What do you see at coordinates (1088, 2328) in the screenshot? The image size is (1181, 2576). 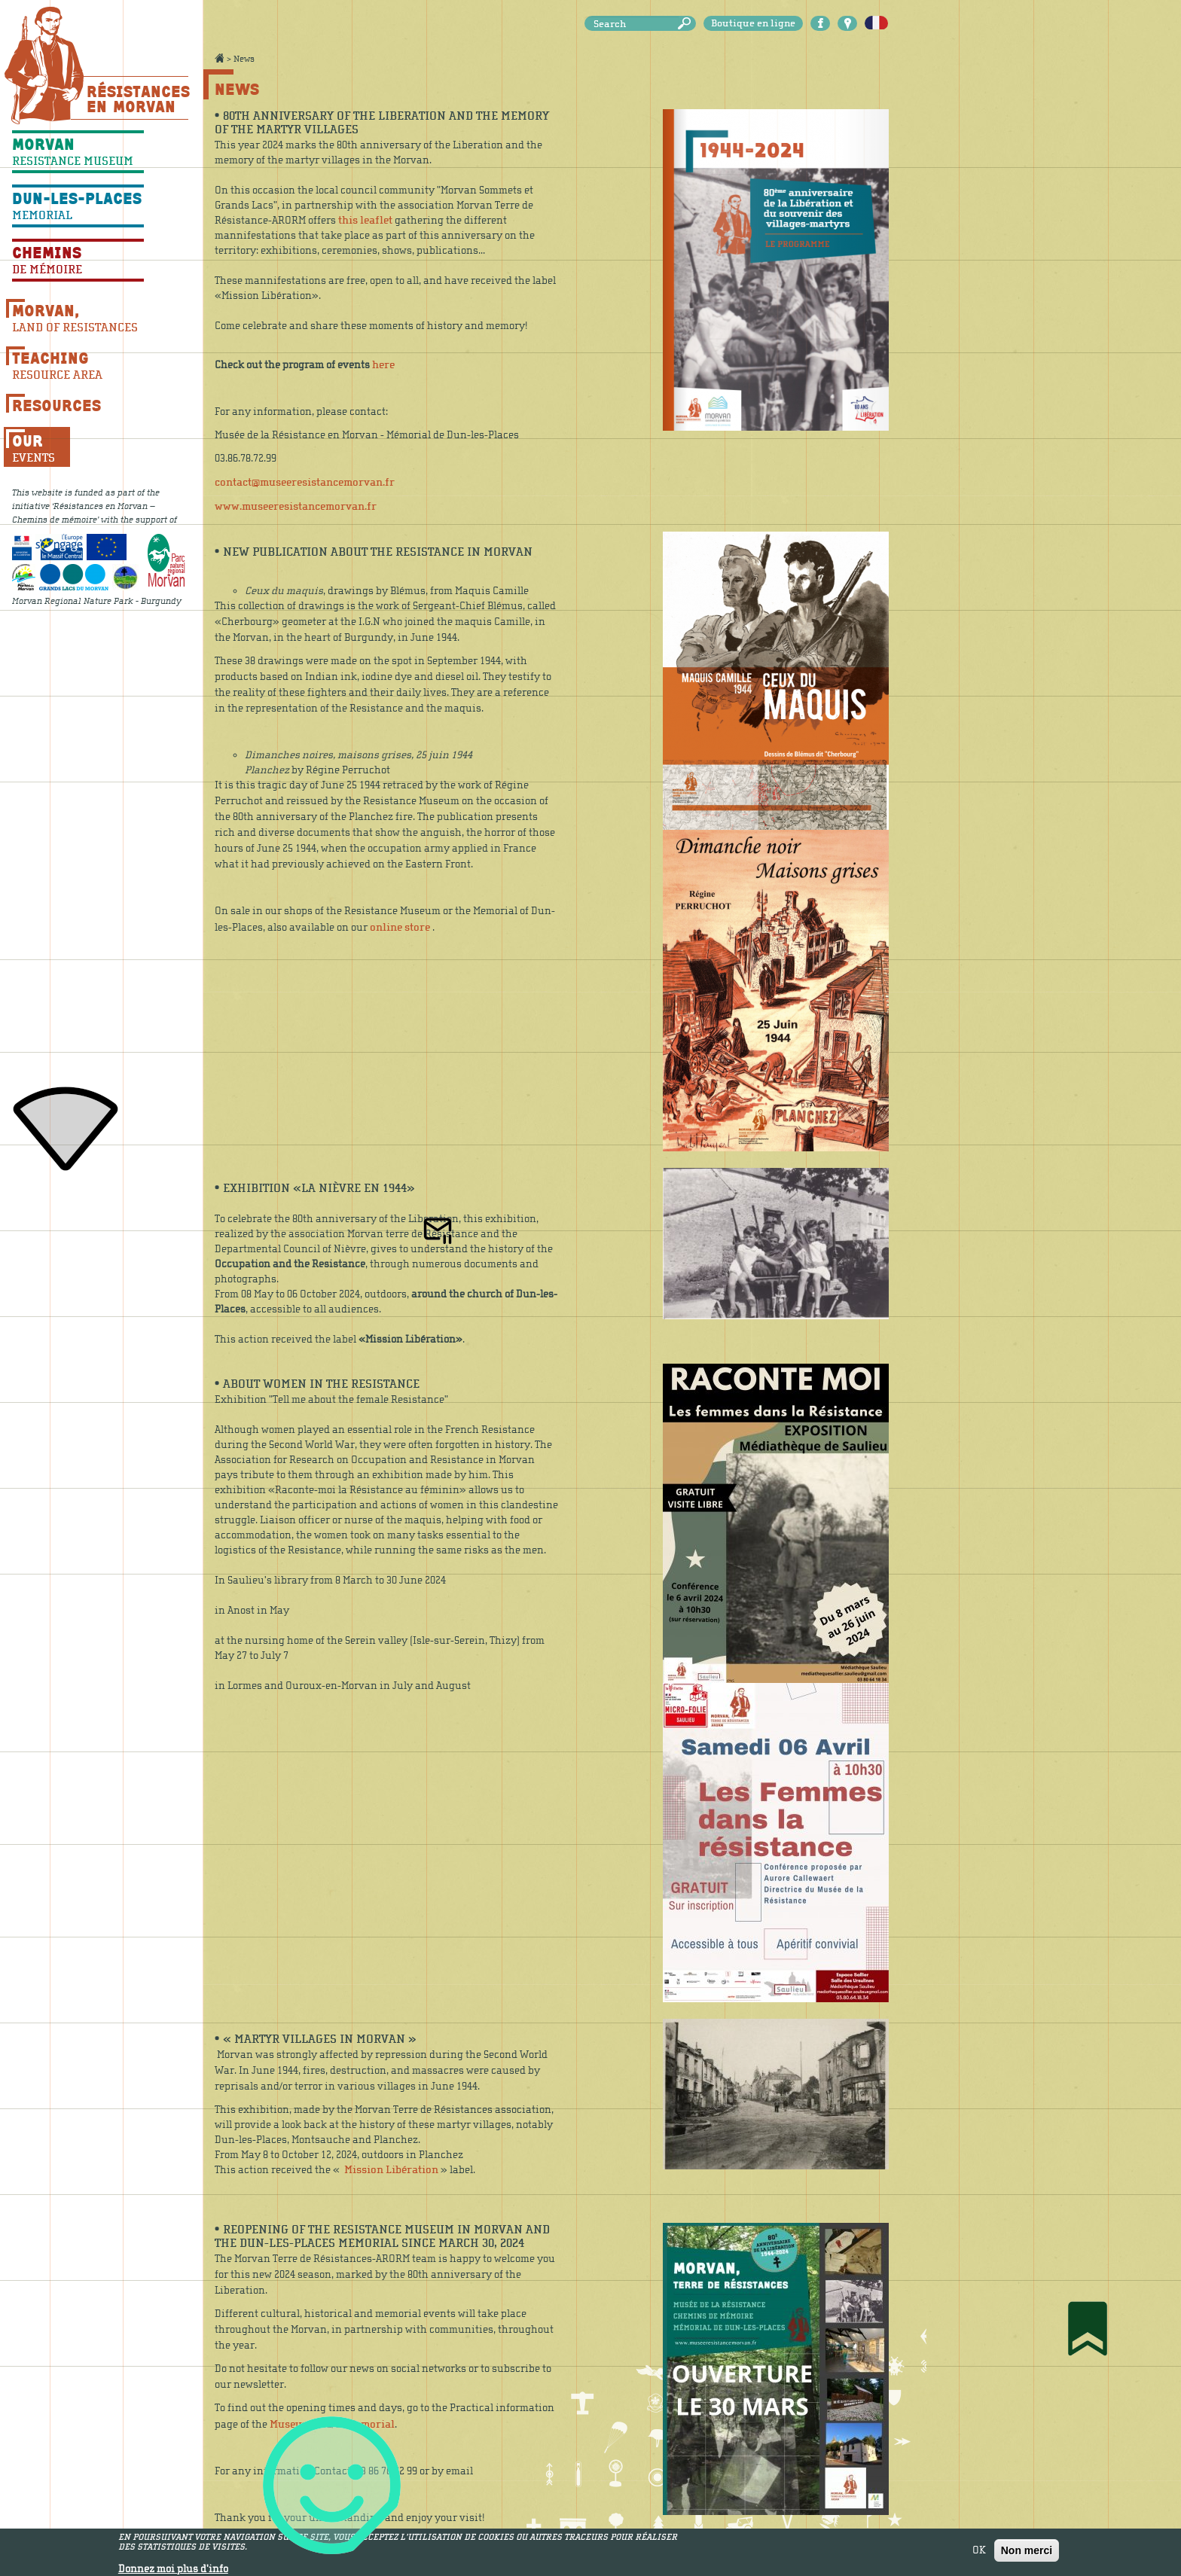 I see `save this item for later` at bounding box center [1088, 2328].